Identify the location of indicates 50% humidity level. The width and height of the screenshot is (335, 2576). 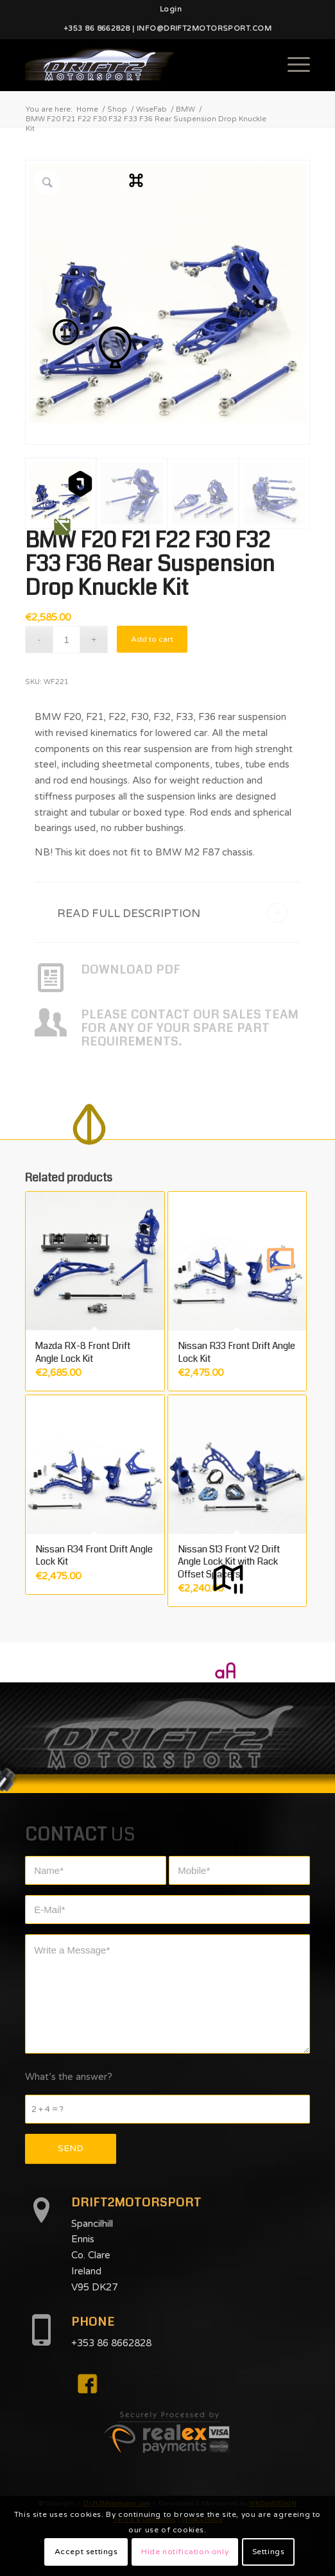
(89, 1124).